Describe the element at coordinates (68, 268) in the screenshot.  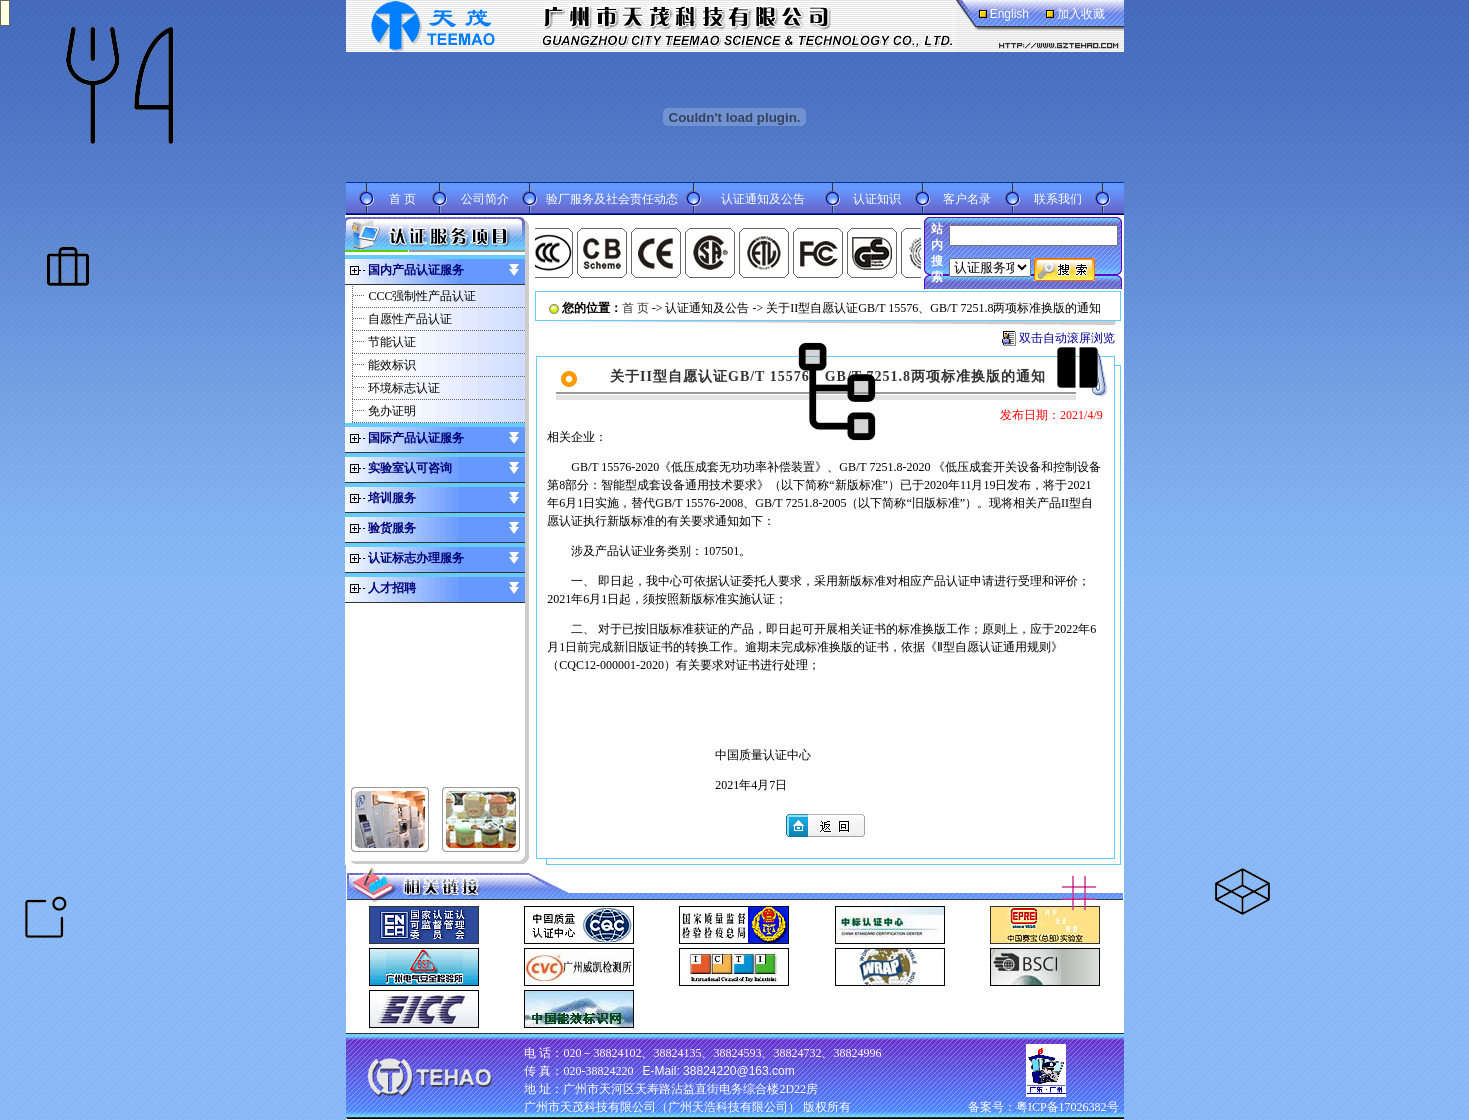
I see `access travel or trip planning features` at that location.